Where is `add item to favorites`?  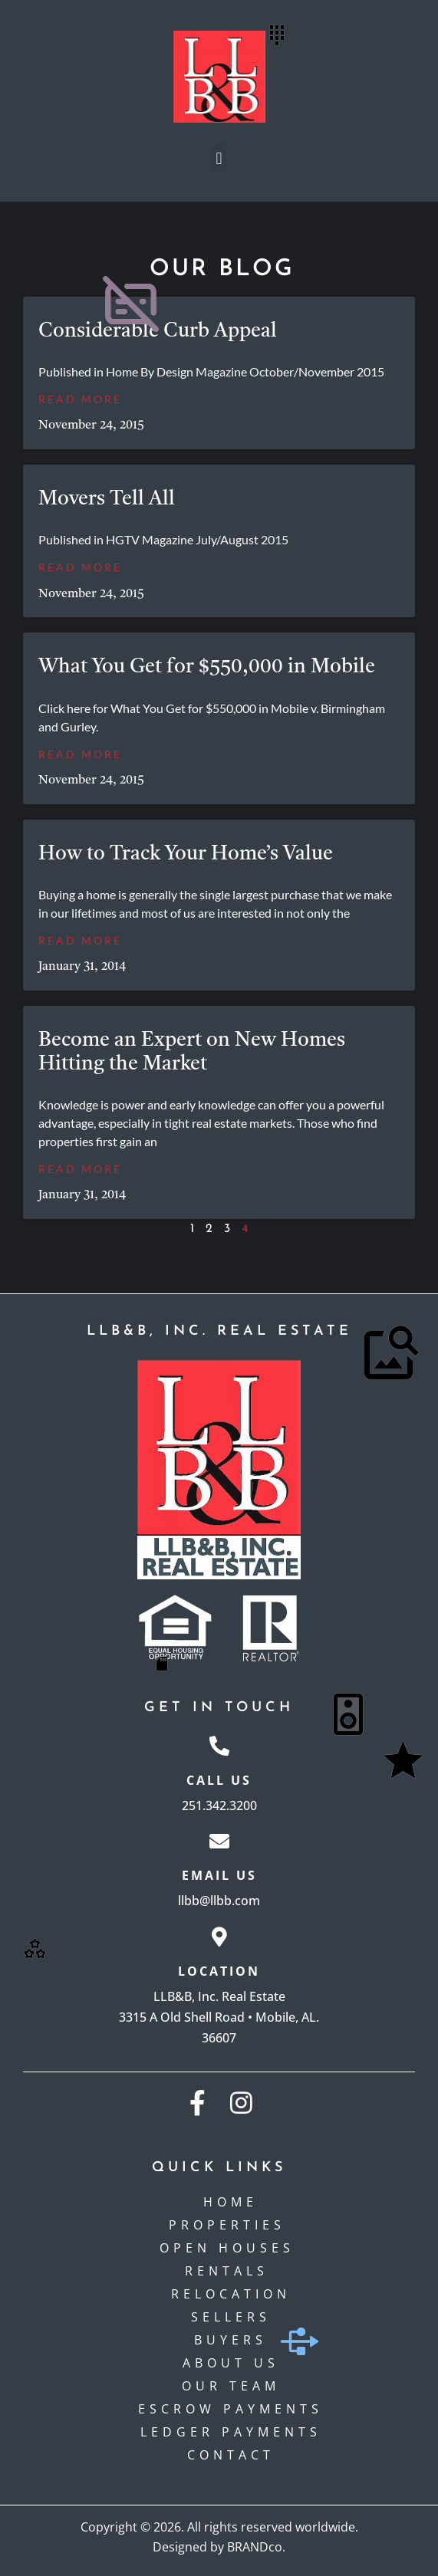
add item to favorites is located at coordinates (403, 1760).